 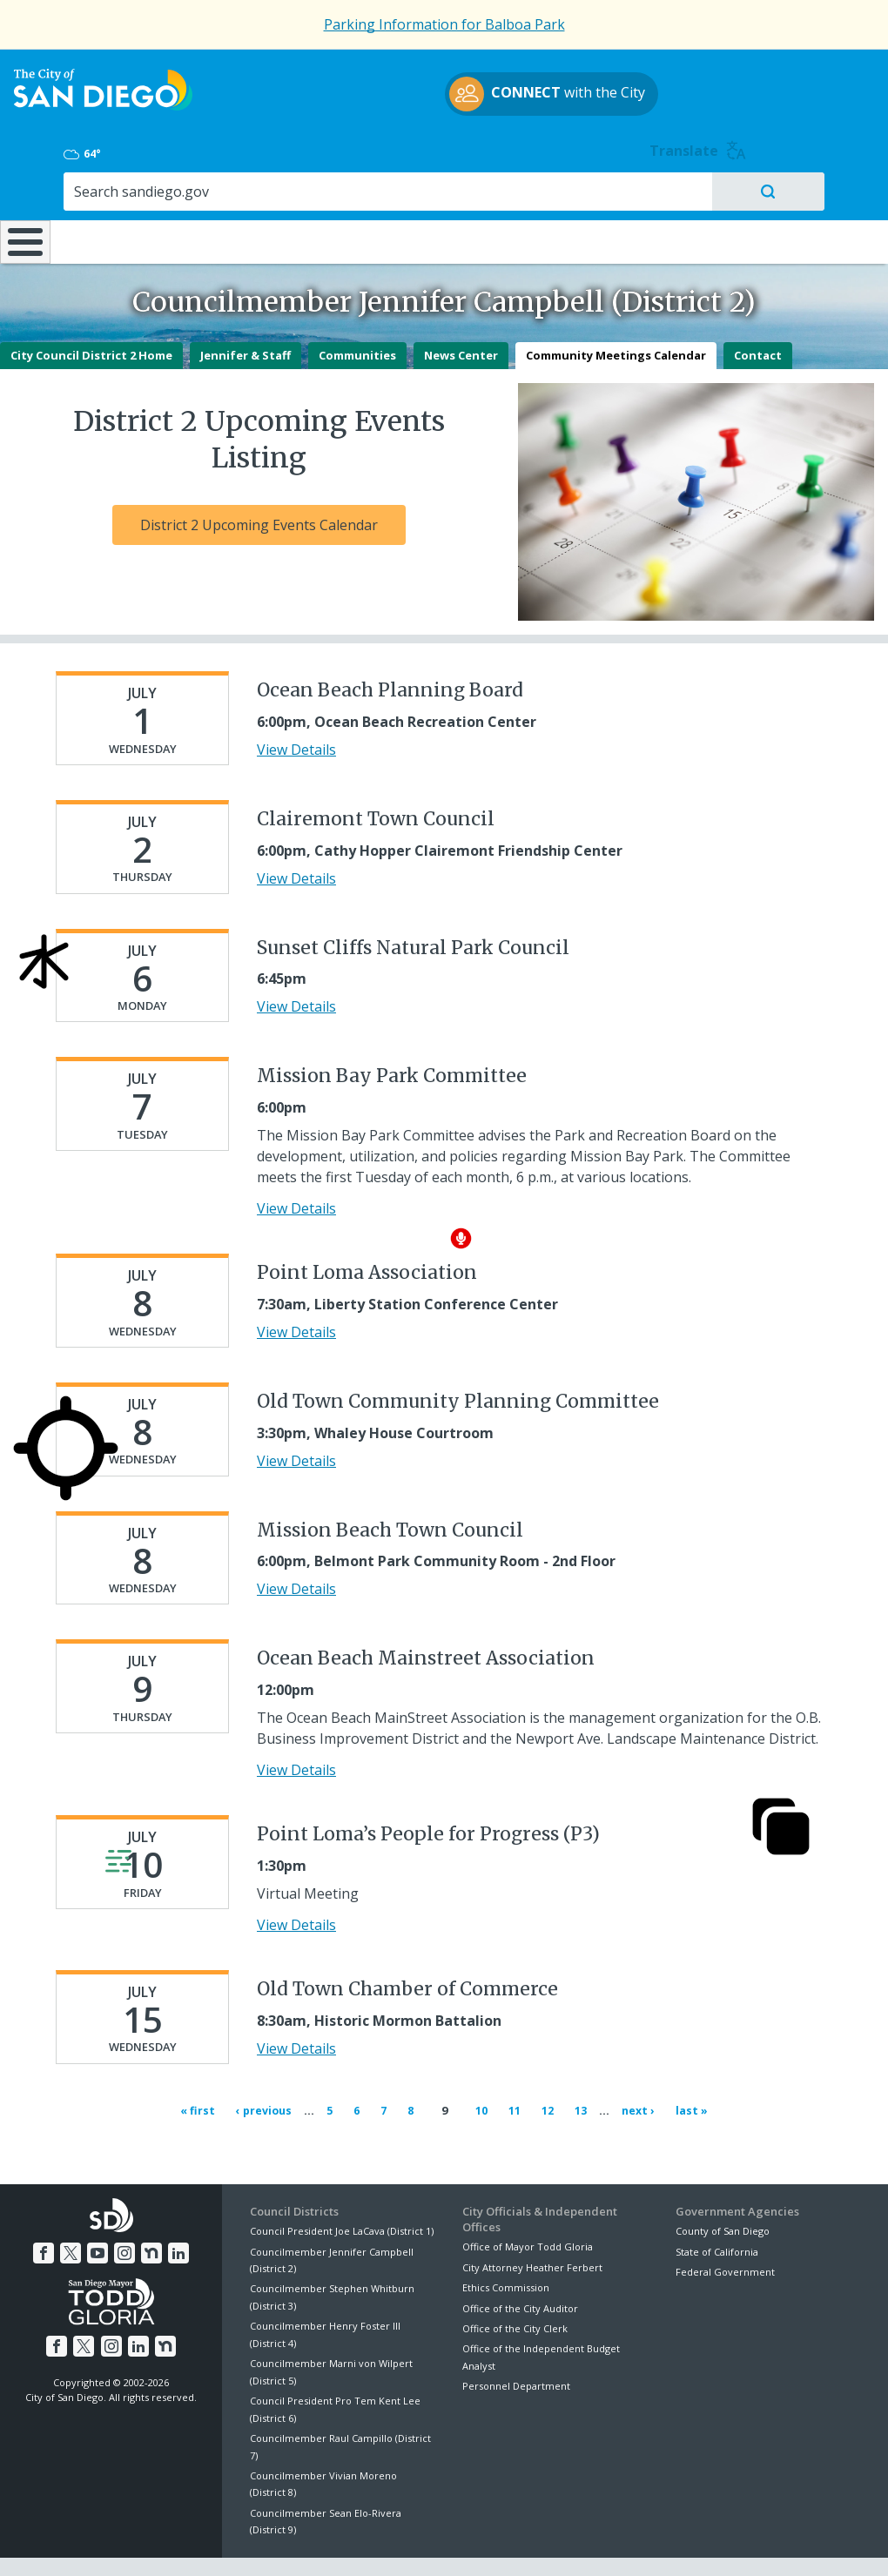 I want to click on find my current location, so click(x=65, y=1448).